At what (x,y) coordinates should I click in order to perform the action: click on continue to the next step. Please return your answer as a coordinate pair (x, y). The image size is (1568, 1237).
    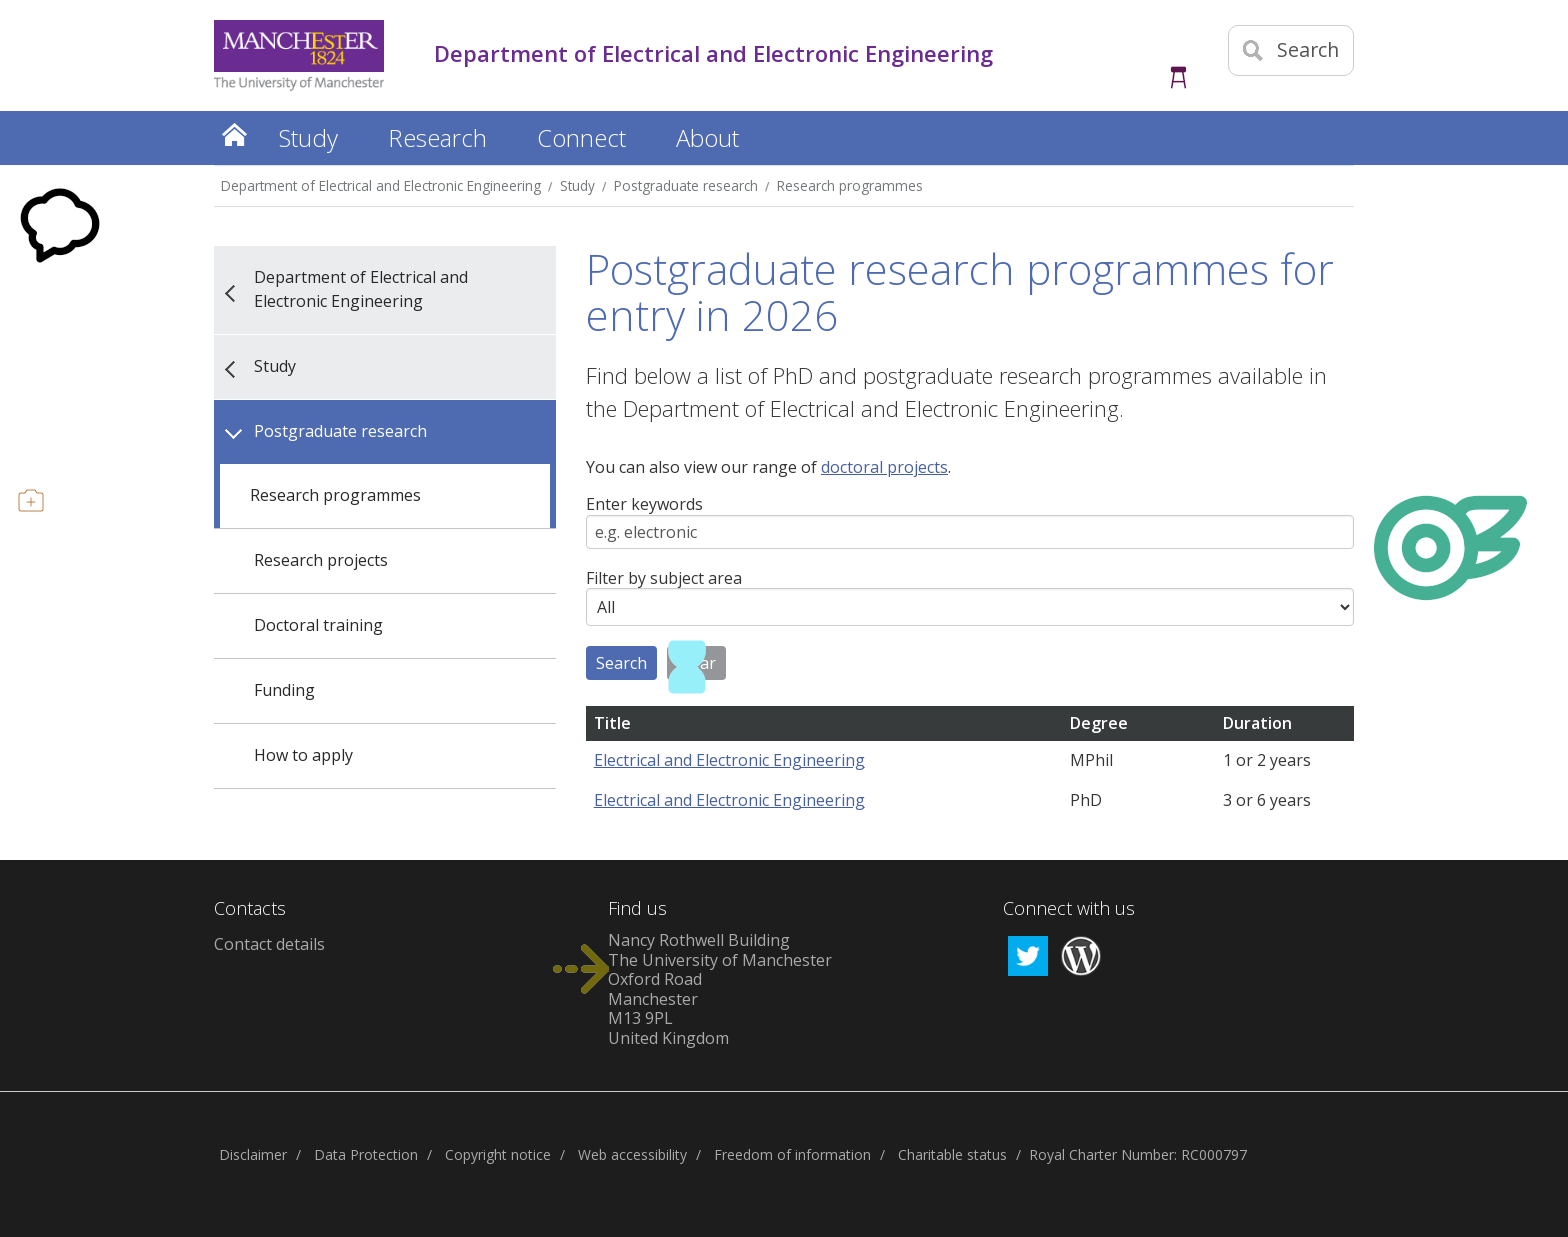
    Looking at the image, I should click on (581, 969).